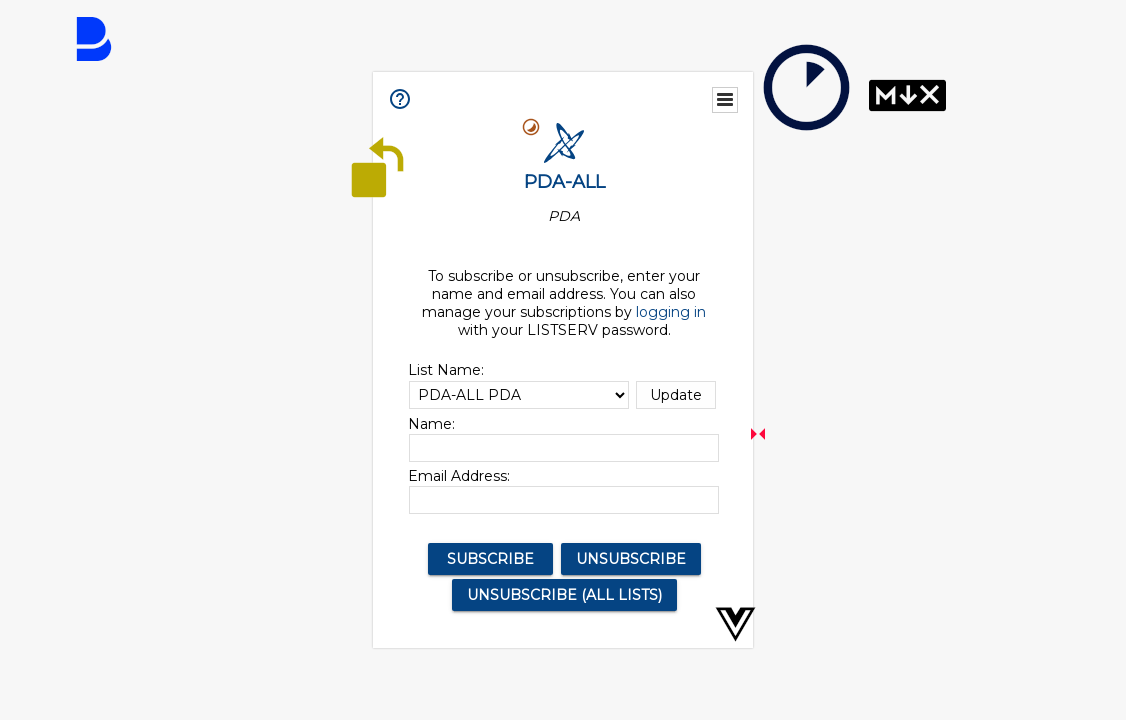 This screenshot has width=1126, height=720. What do you see at coordinates (907, 95) in the screenshot?
I see `MDX file format or project indicator` at bounding box center [907, 95].